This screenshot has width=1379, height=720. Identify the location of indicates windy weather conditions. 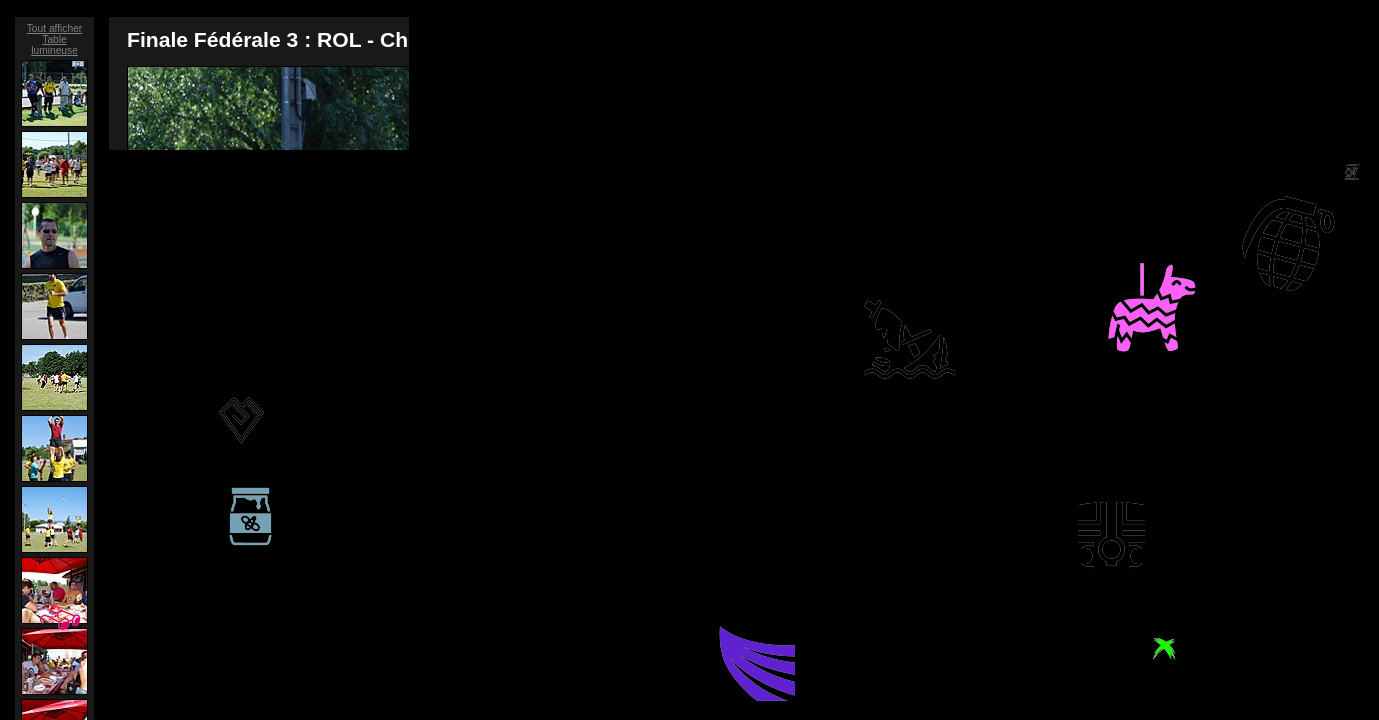
(757, 663).